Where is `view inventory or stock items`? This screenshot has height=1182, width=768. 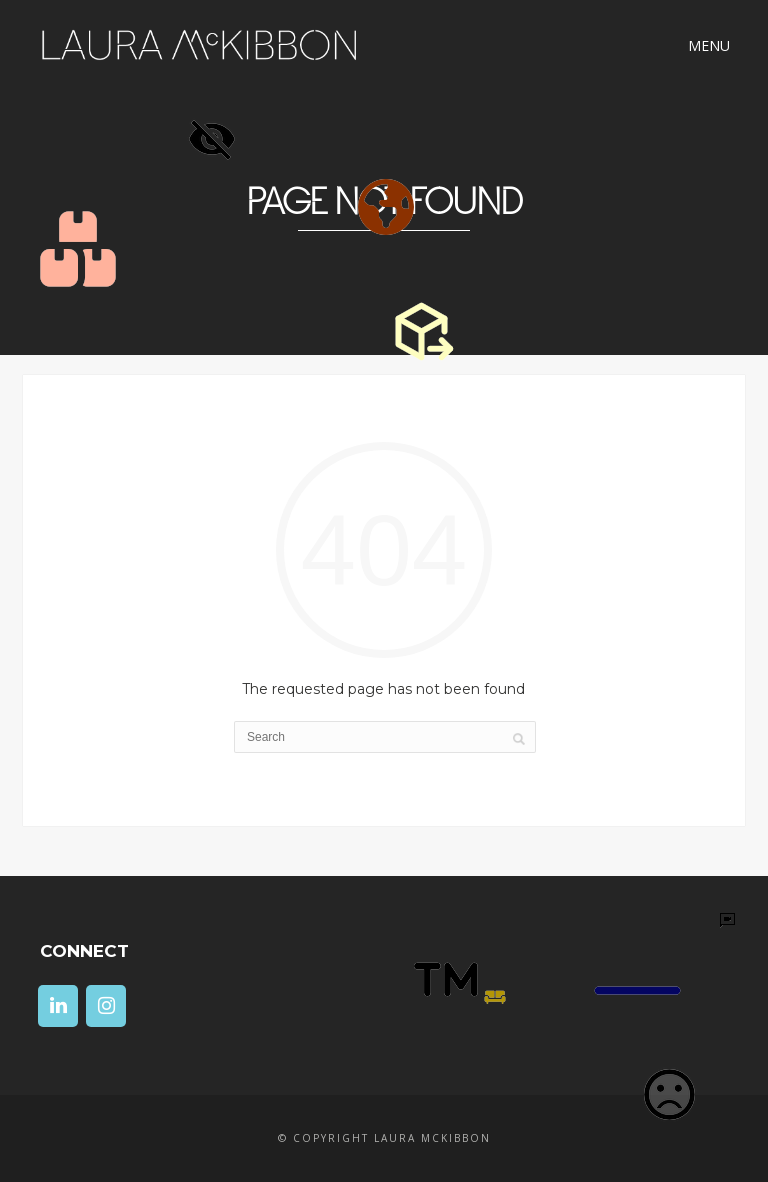 view inventory or stock items is located at coordinates (78, 249).